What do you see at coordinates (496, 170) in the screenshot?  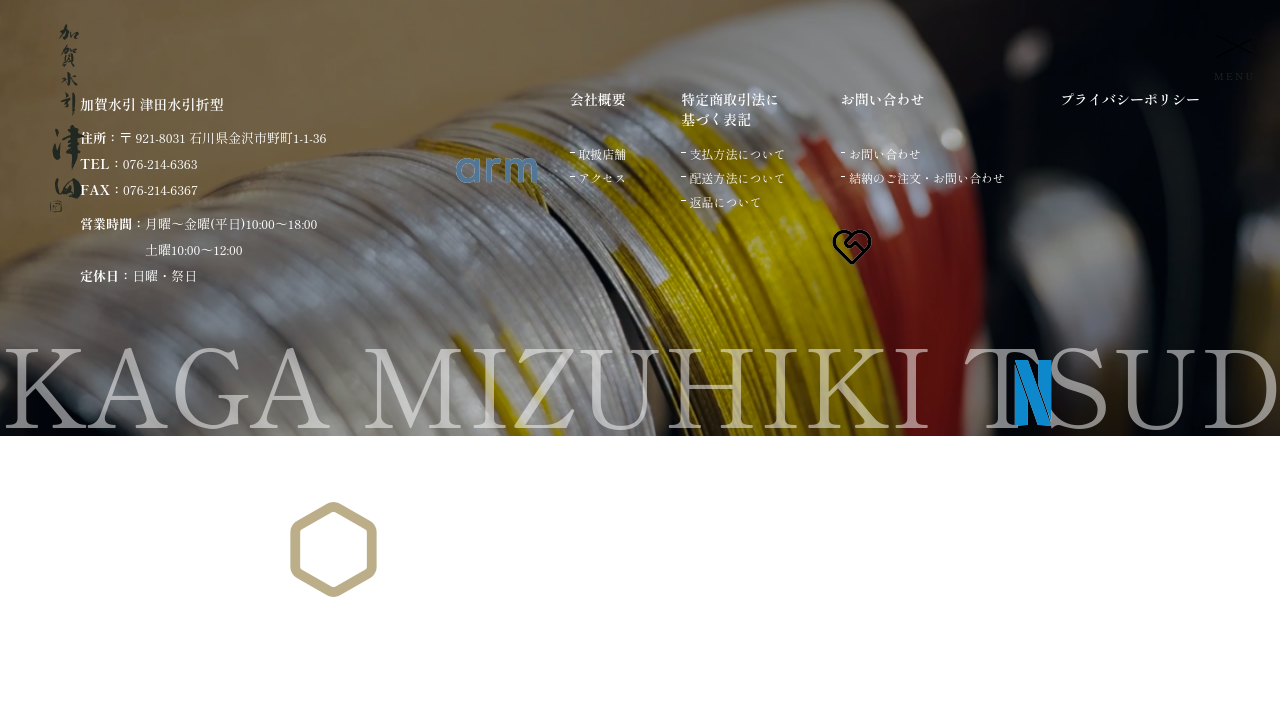 I see `Arm company logo` at bounding box center [496, 170].